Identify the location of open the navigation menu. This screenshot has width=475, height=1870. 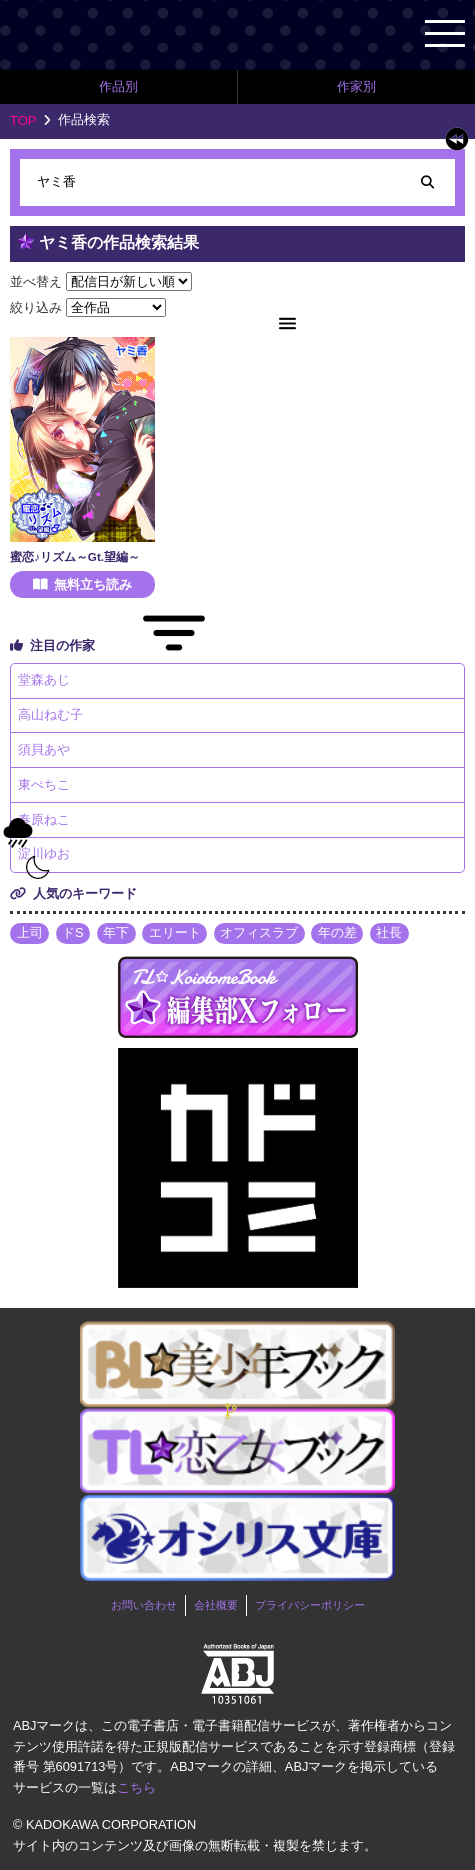
(287, 323).